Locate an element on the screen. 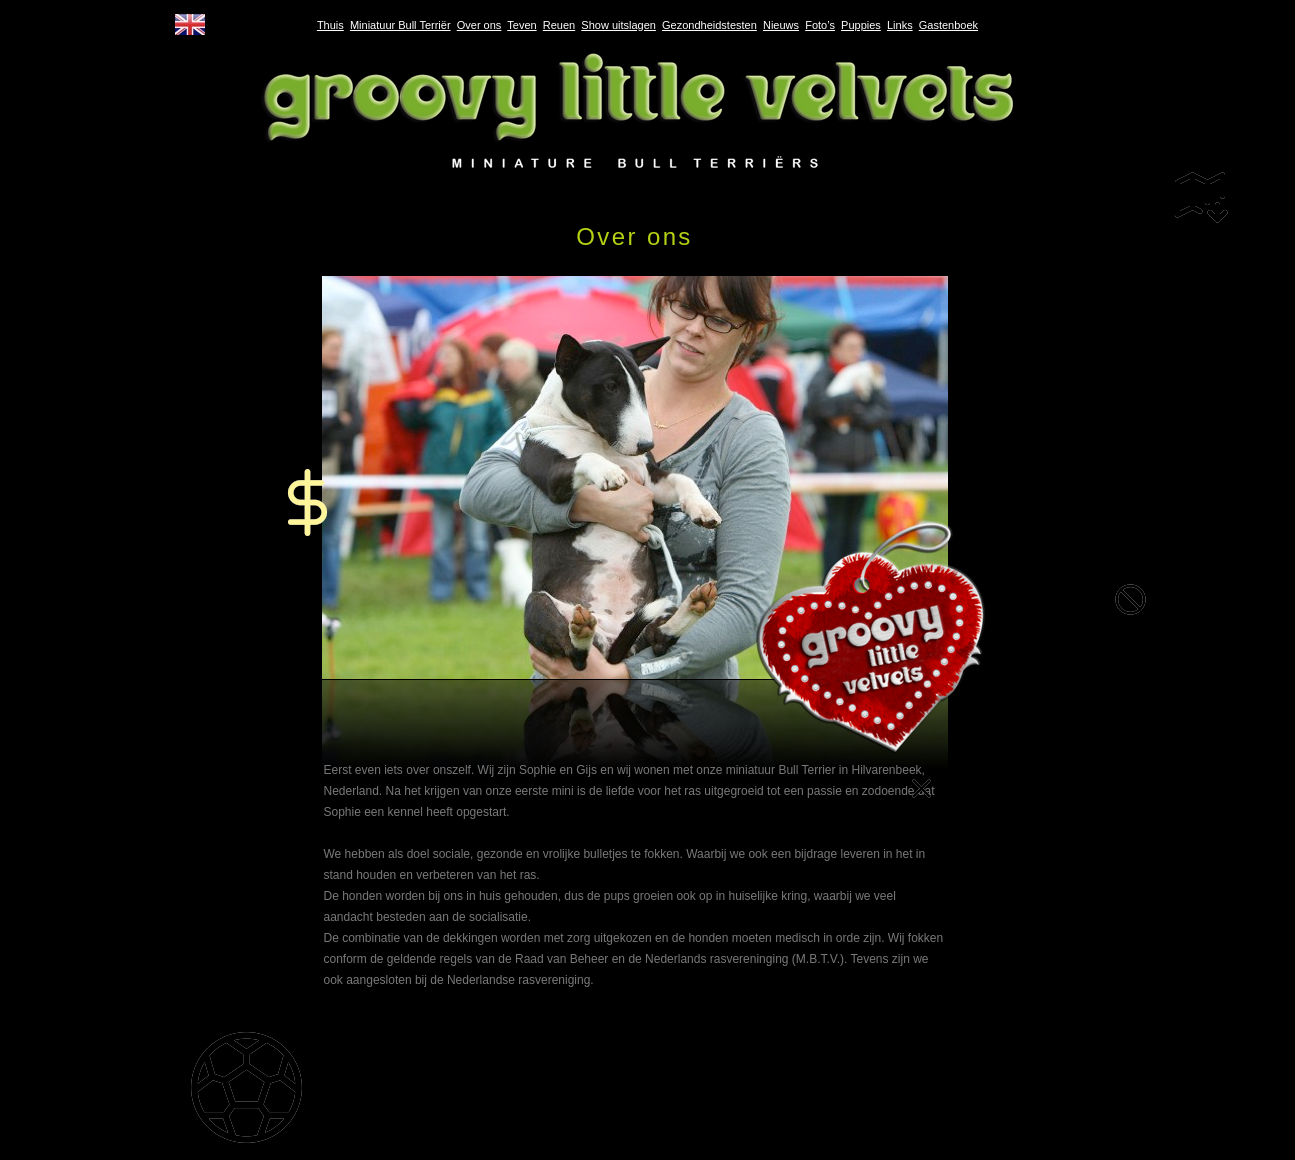 The image size is (1295, 1160). access sports or soccer-related content is located at coordinates (246, 1087).